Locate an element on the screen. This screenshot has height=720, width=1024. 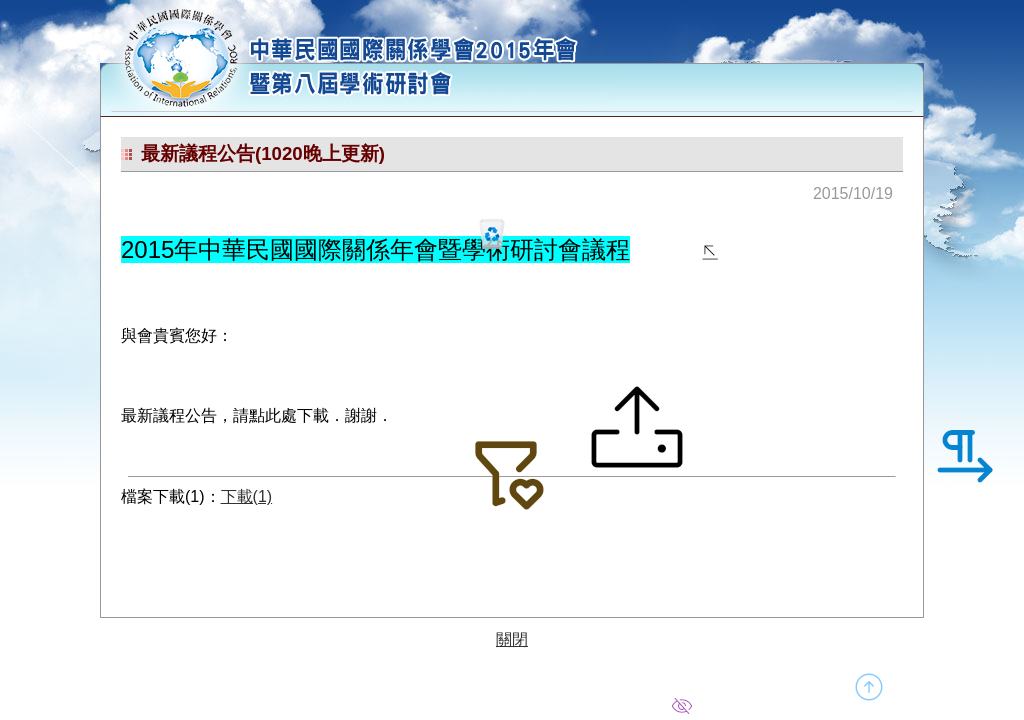
empty recycle bin with no deleted items is located at coordinates (492, 234).